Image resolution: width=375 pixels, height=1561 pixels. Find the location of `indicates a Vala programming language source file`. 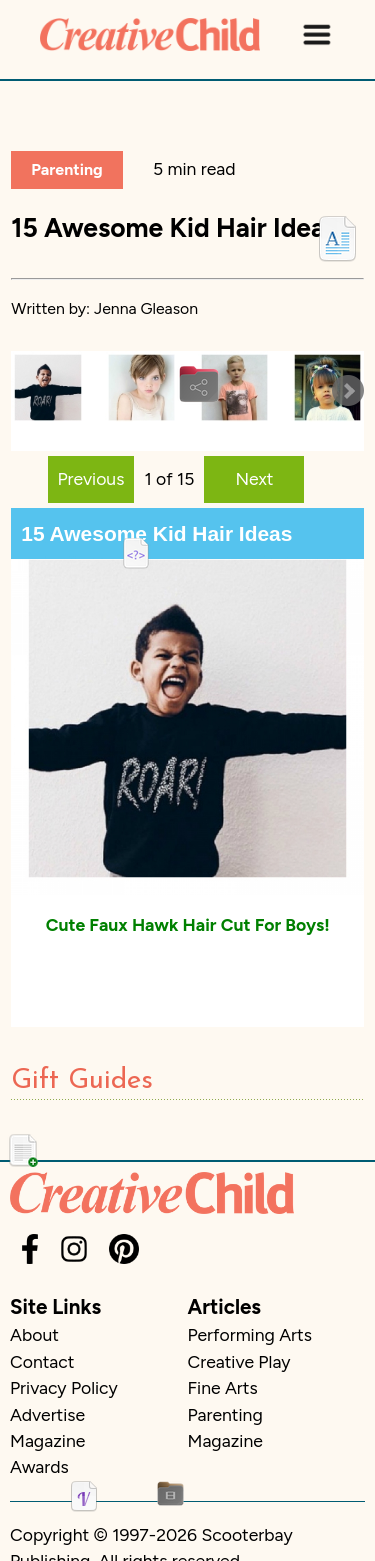

indicates a Vala programming language source file is located at coordinates (84, 1496).